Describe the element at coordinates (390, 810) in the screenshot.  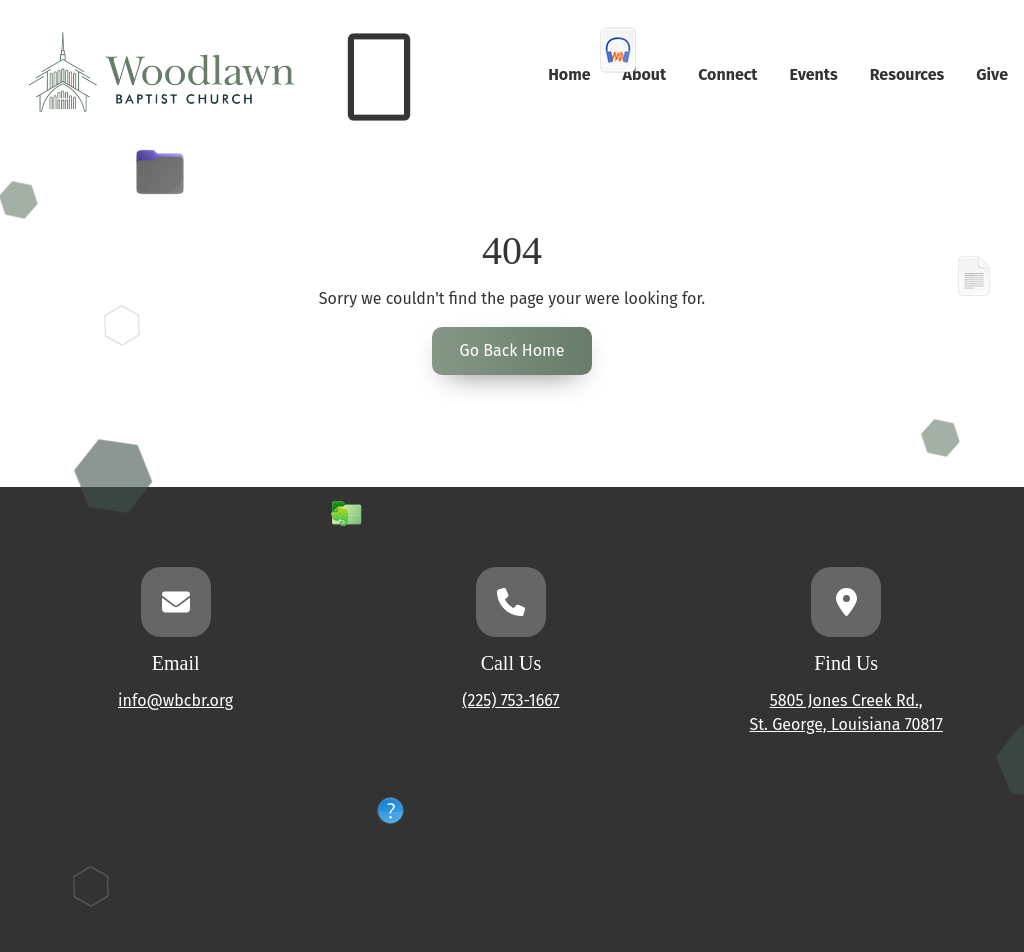
I see `open help documentation` at that location.